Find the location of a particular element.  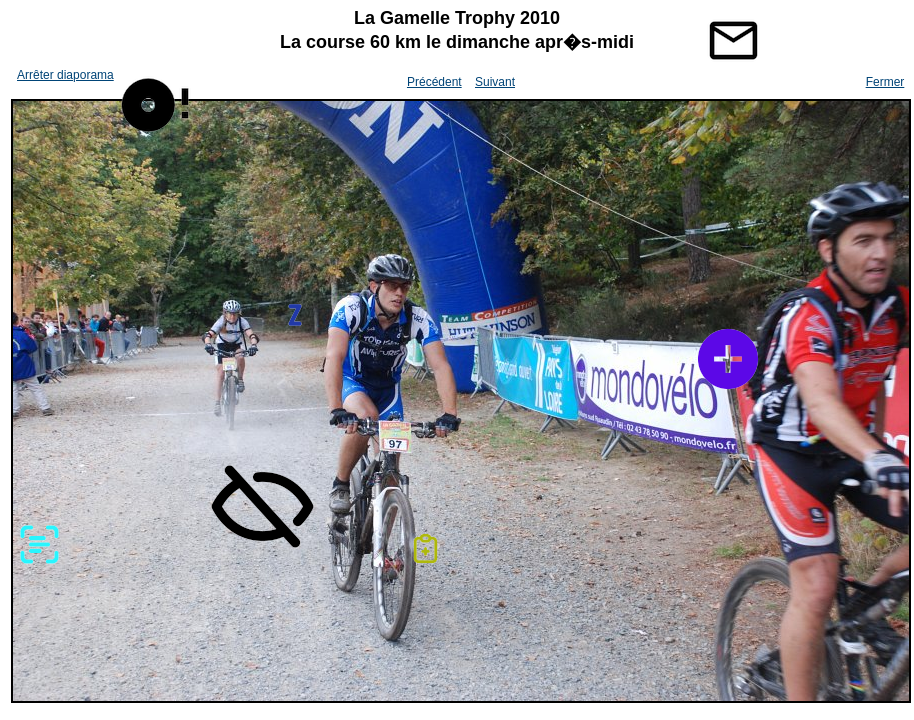

view medical report or health records is located at coordinates (425, 548).